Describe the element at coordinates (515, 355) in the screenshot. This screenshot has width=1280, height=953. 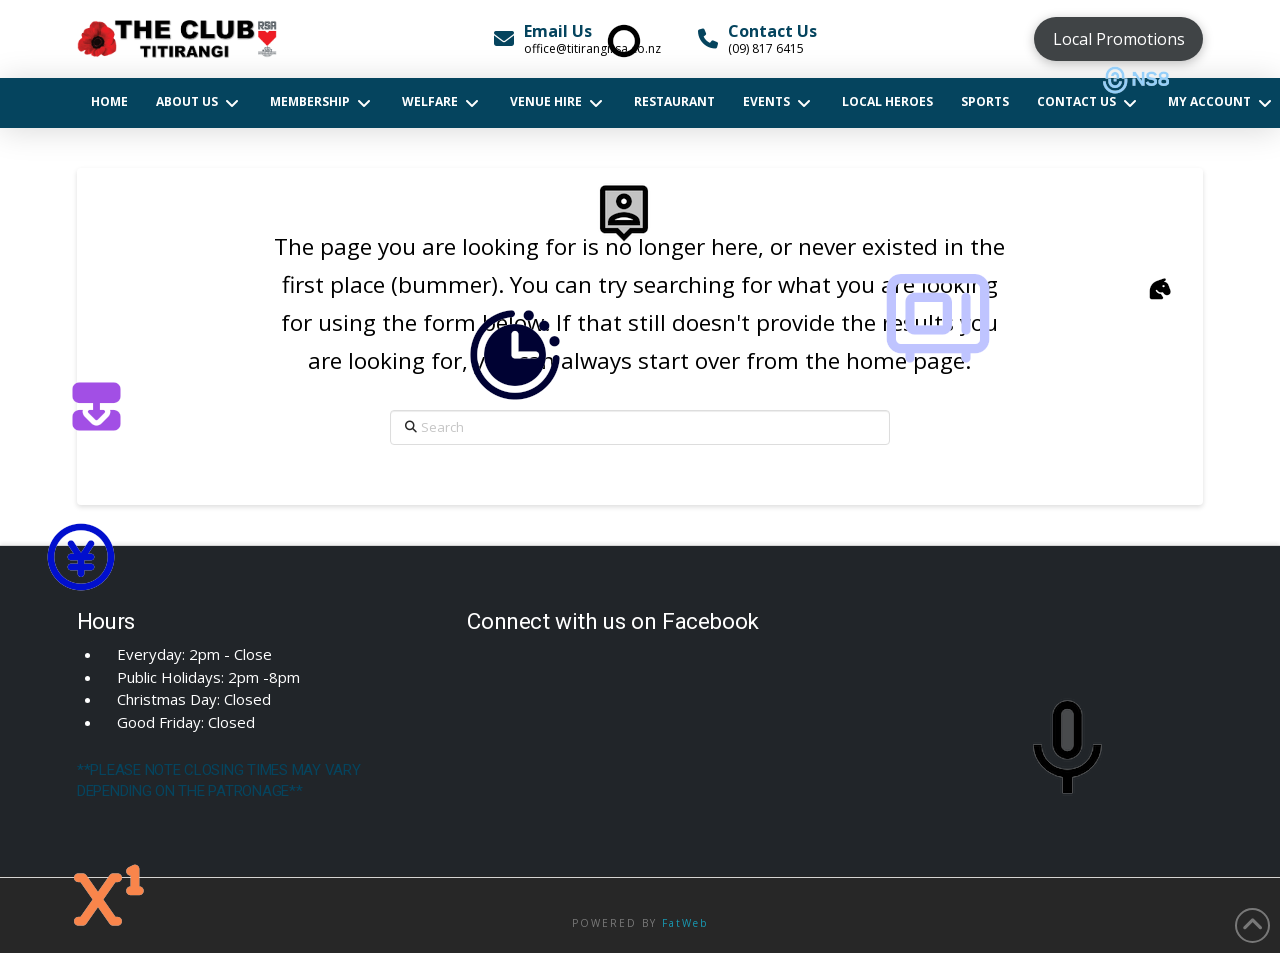
I see `view countdown timer` at that location.